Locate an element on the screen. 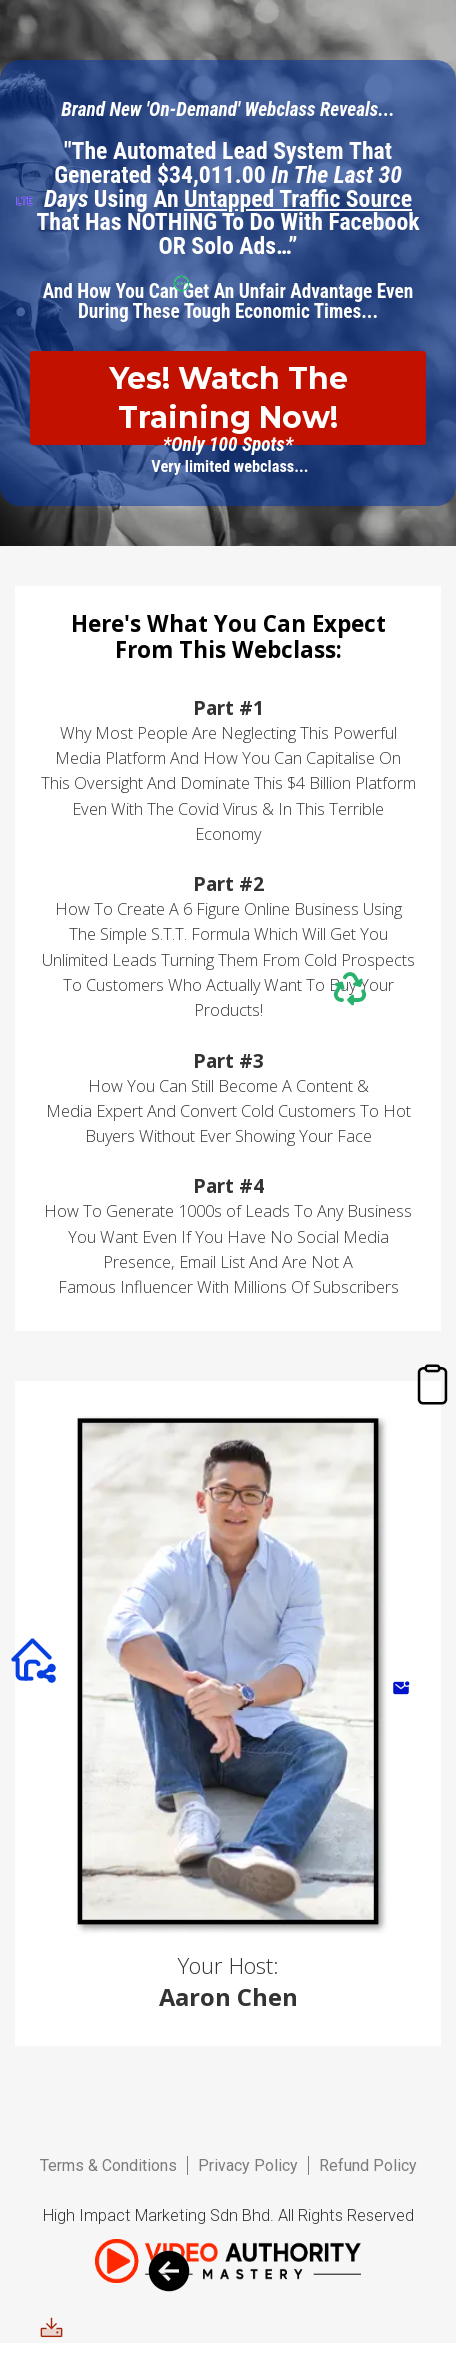 This screenshot has height=2364, width=456. access more options or actions is located at coordinates (181, 283).